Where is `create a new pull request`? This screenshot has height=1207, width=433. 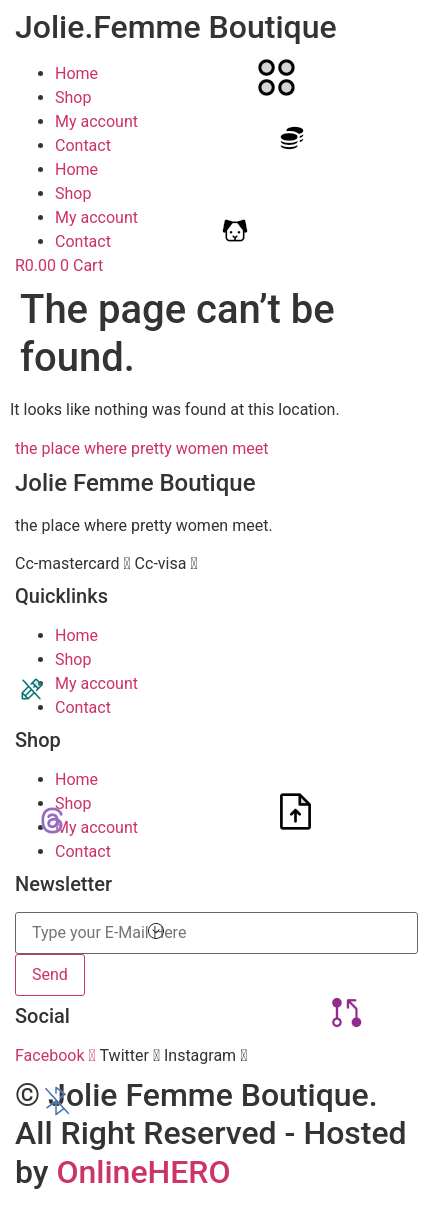 create a new pull request is located at coordinates (345, 1012).